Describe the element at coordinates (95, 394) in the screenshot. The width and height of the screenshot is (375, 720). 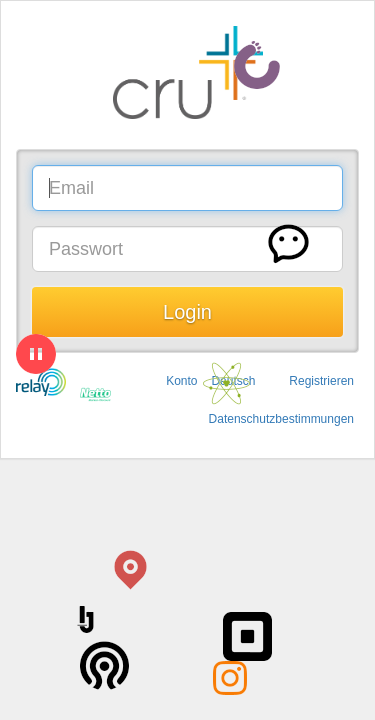
I see `open the Netto Marken-Discount app` at that location.